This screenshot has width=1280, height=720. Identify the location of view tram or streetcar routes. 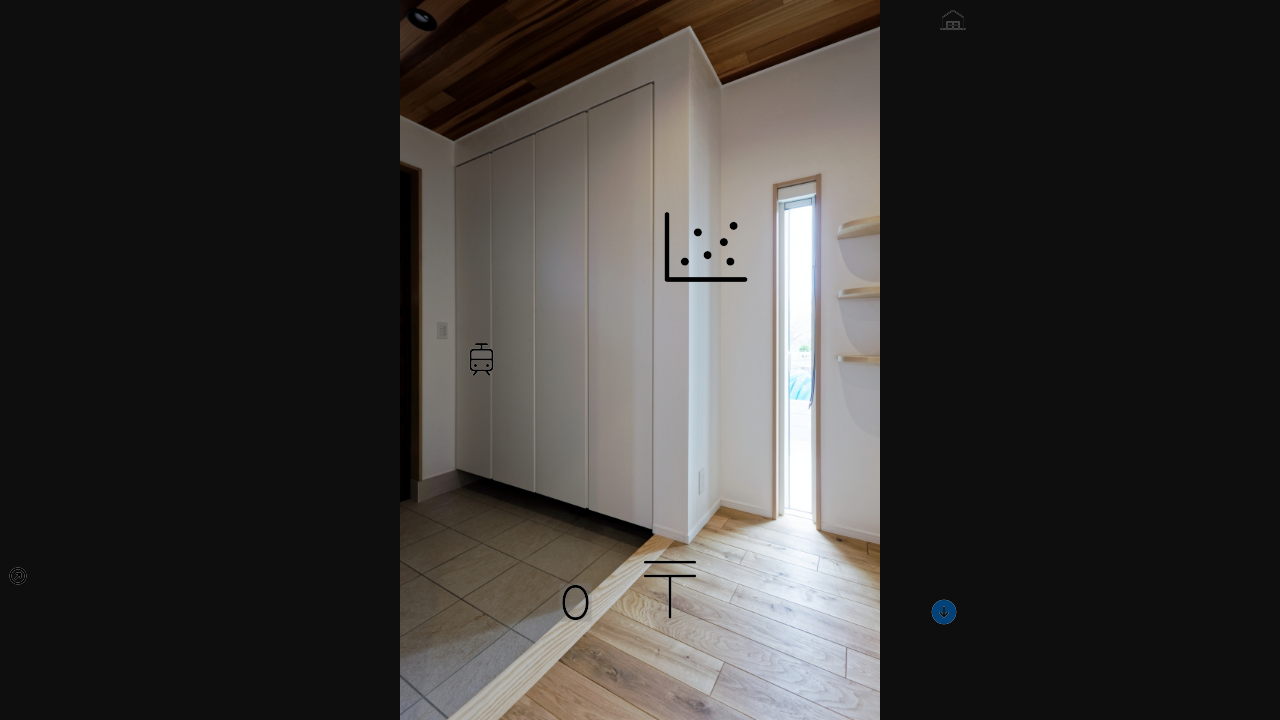
(481, 359).